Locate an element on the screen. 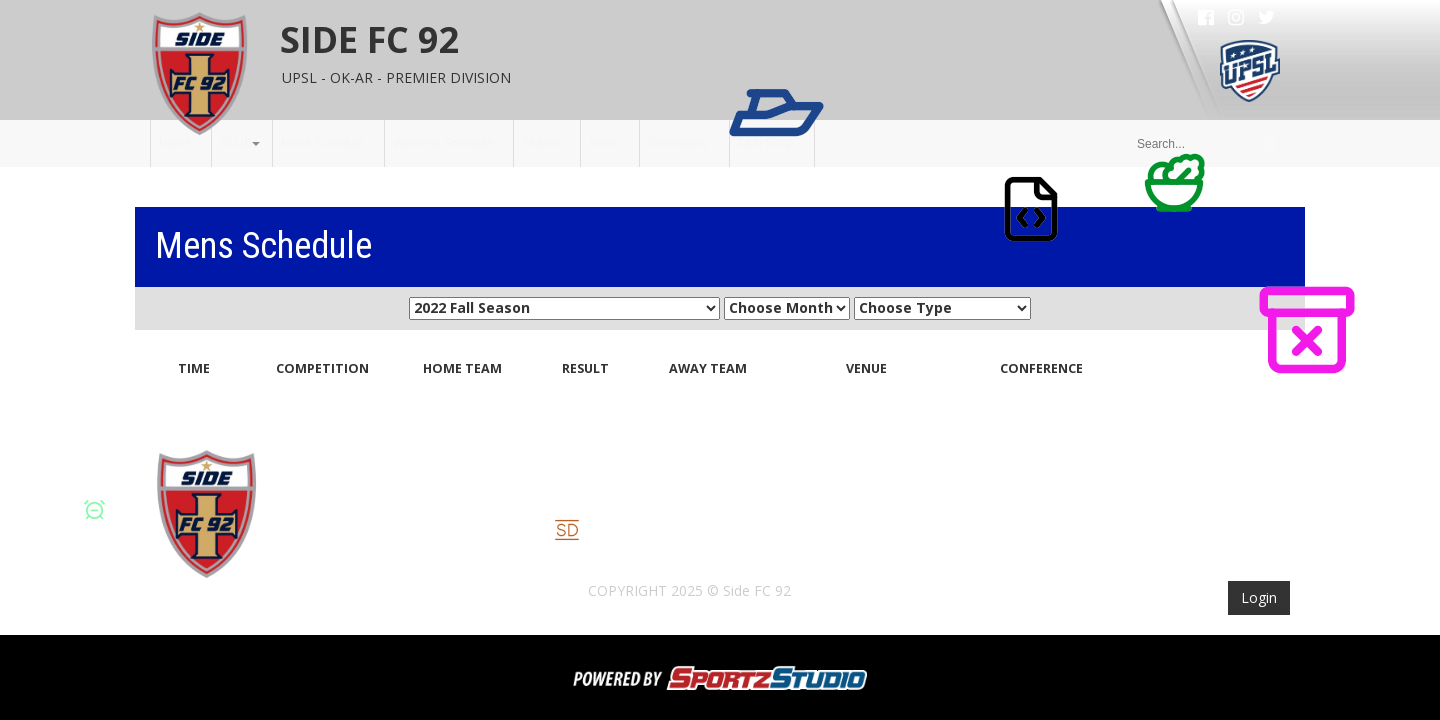  view source code file is located at coordinates (1031, 209).